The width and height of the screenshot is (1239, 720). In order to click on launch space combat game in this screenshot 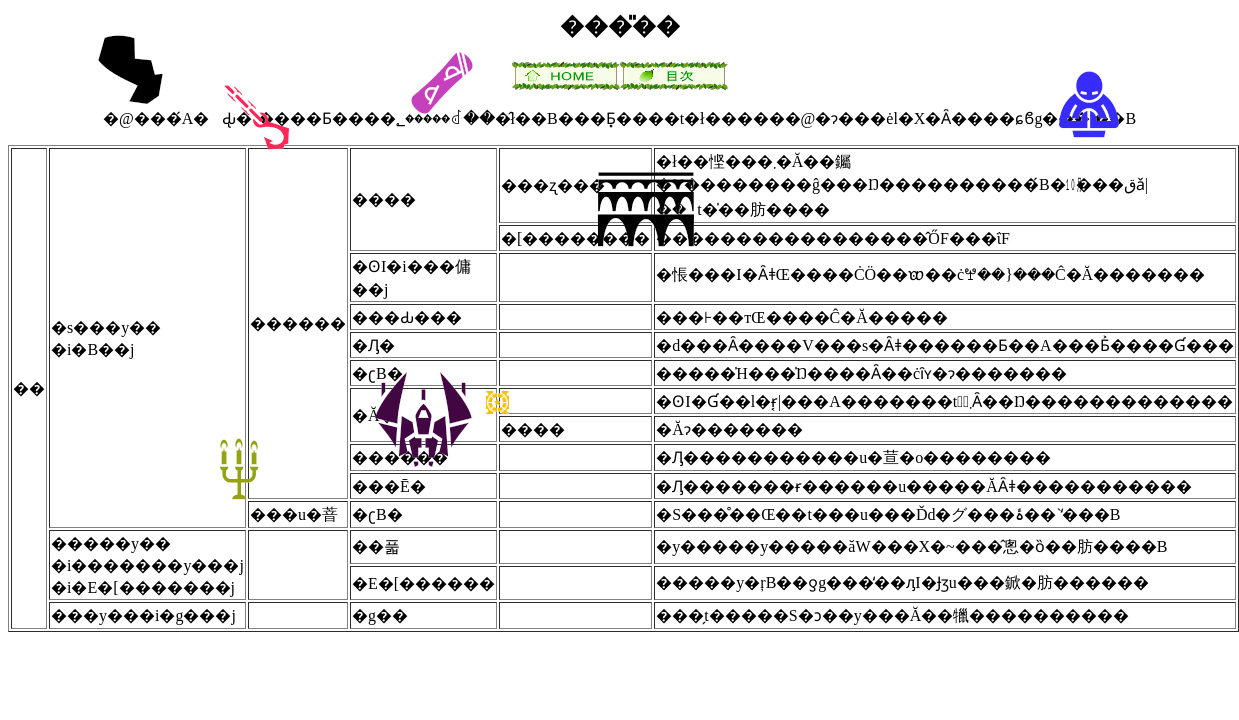, I will do `click(423, 419)`.